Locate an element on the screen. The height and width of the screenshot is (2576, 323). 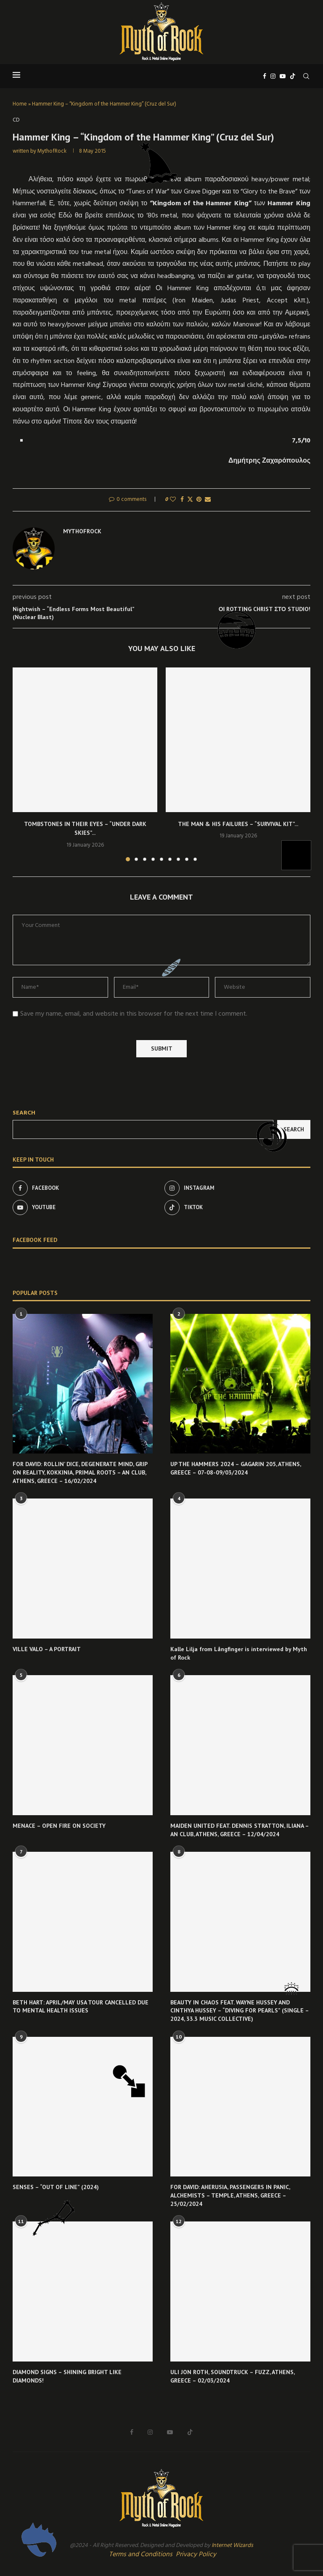
switch to multiplayer or team mode is located at coordinates (57, 1352).